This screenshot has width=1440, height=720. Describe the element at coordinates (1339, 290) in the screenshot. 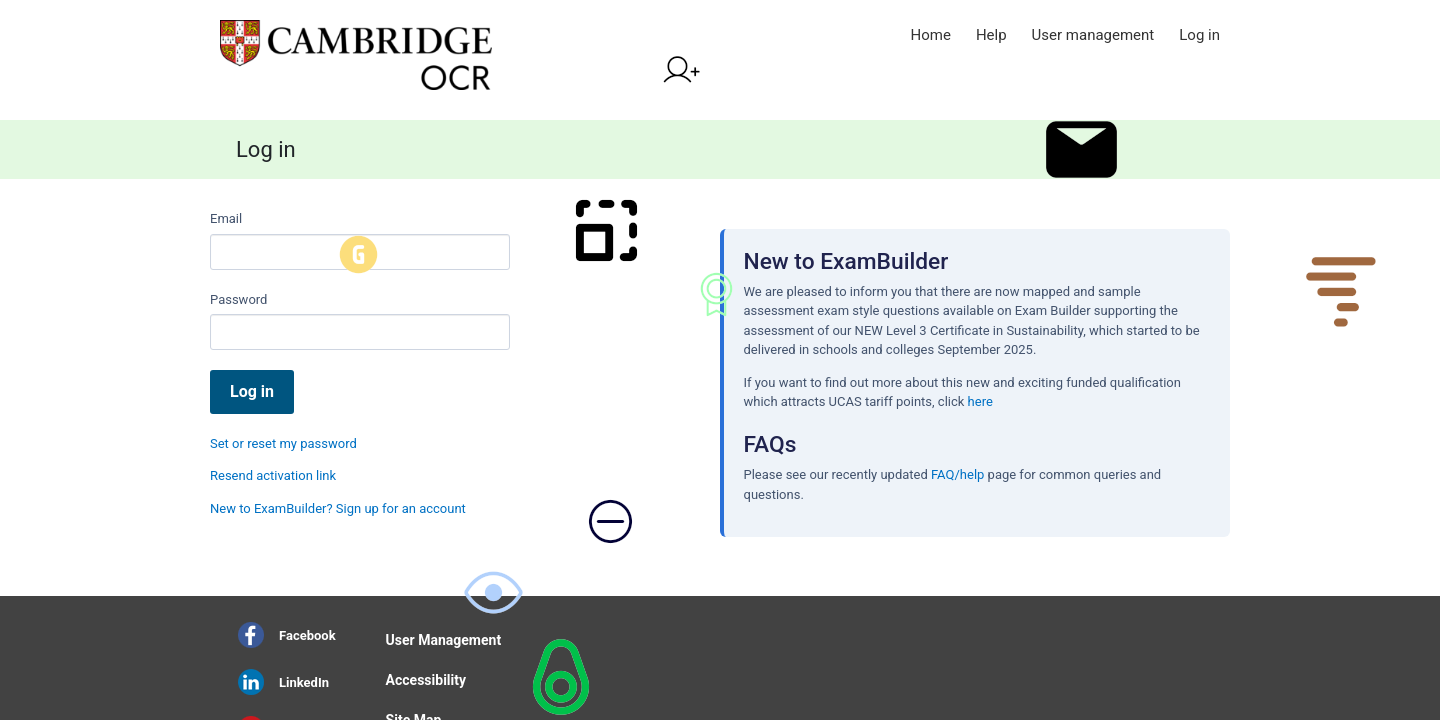

I see `indicates severe weather alert or tornado warning` at that location.